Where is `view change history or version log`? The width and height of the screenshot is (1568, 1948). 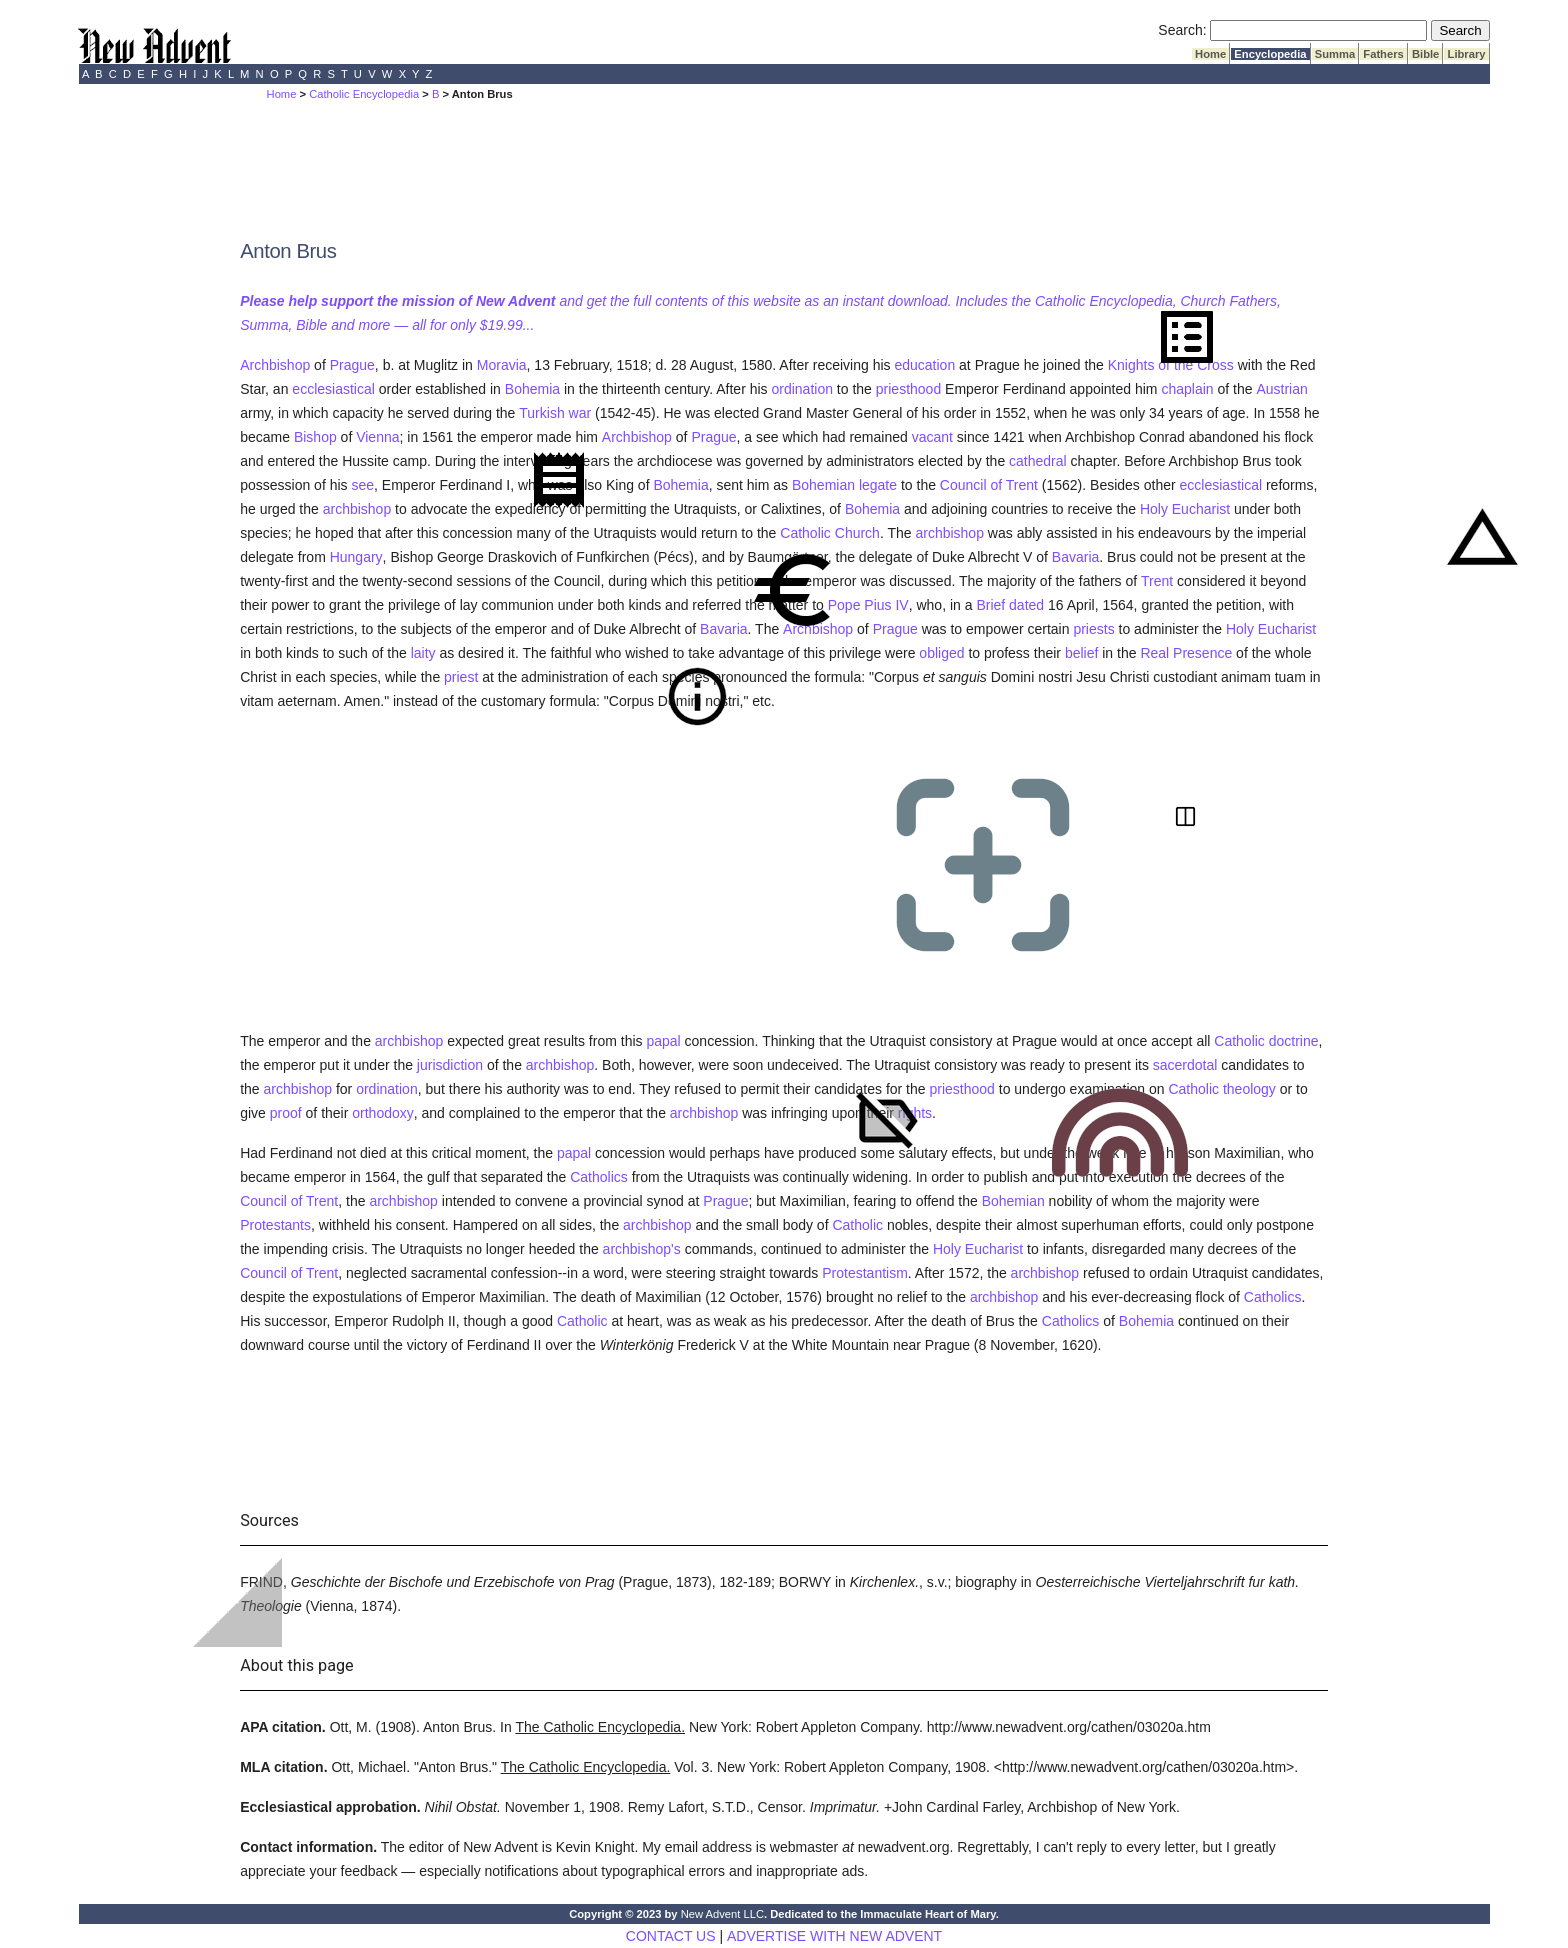 view change history or version log is located at coordinates (1482, 536).